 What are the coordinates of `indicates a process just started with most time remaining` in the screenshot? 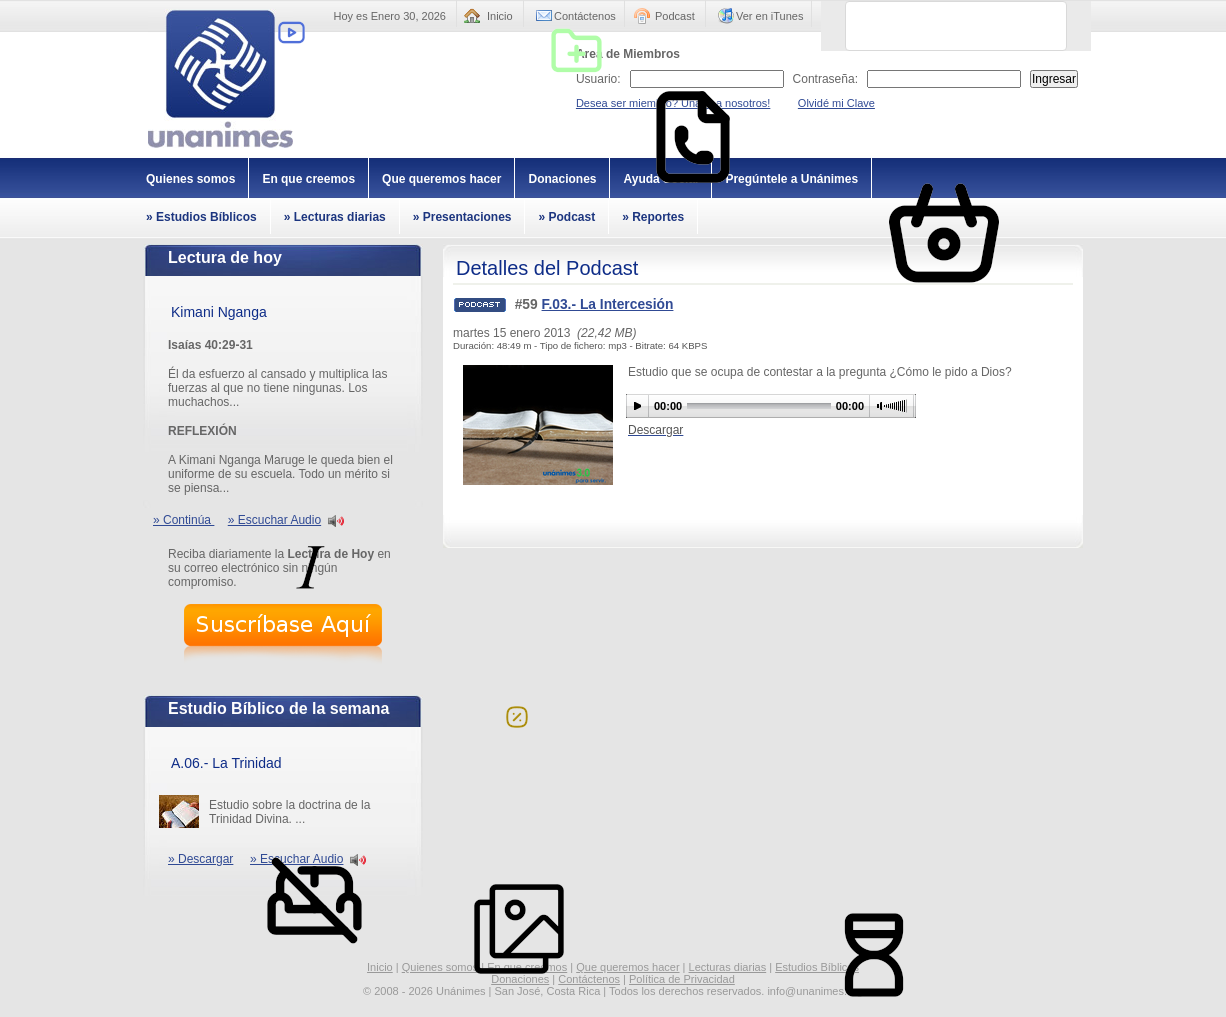 It's located at (874, 955).